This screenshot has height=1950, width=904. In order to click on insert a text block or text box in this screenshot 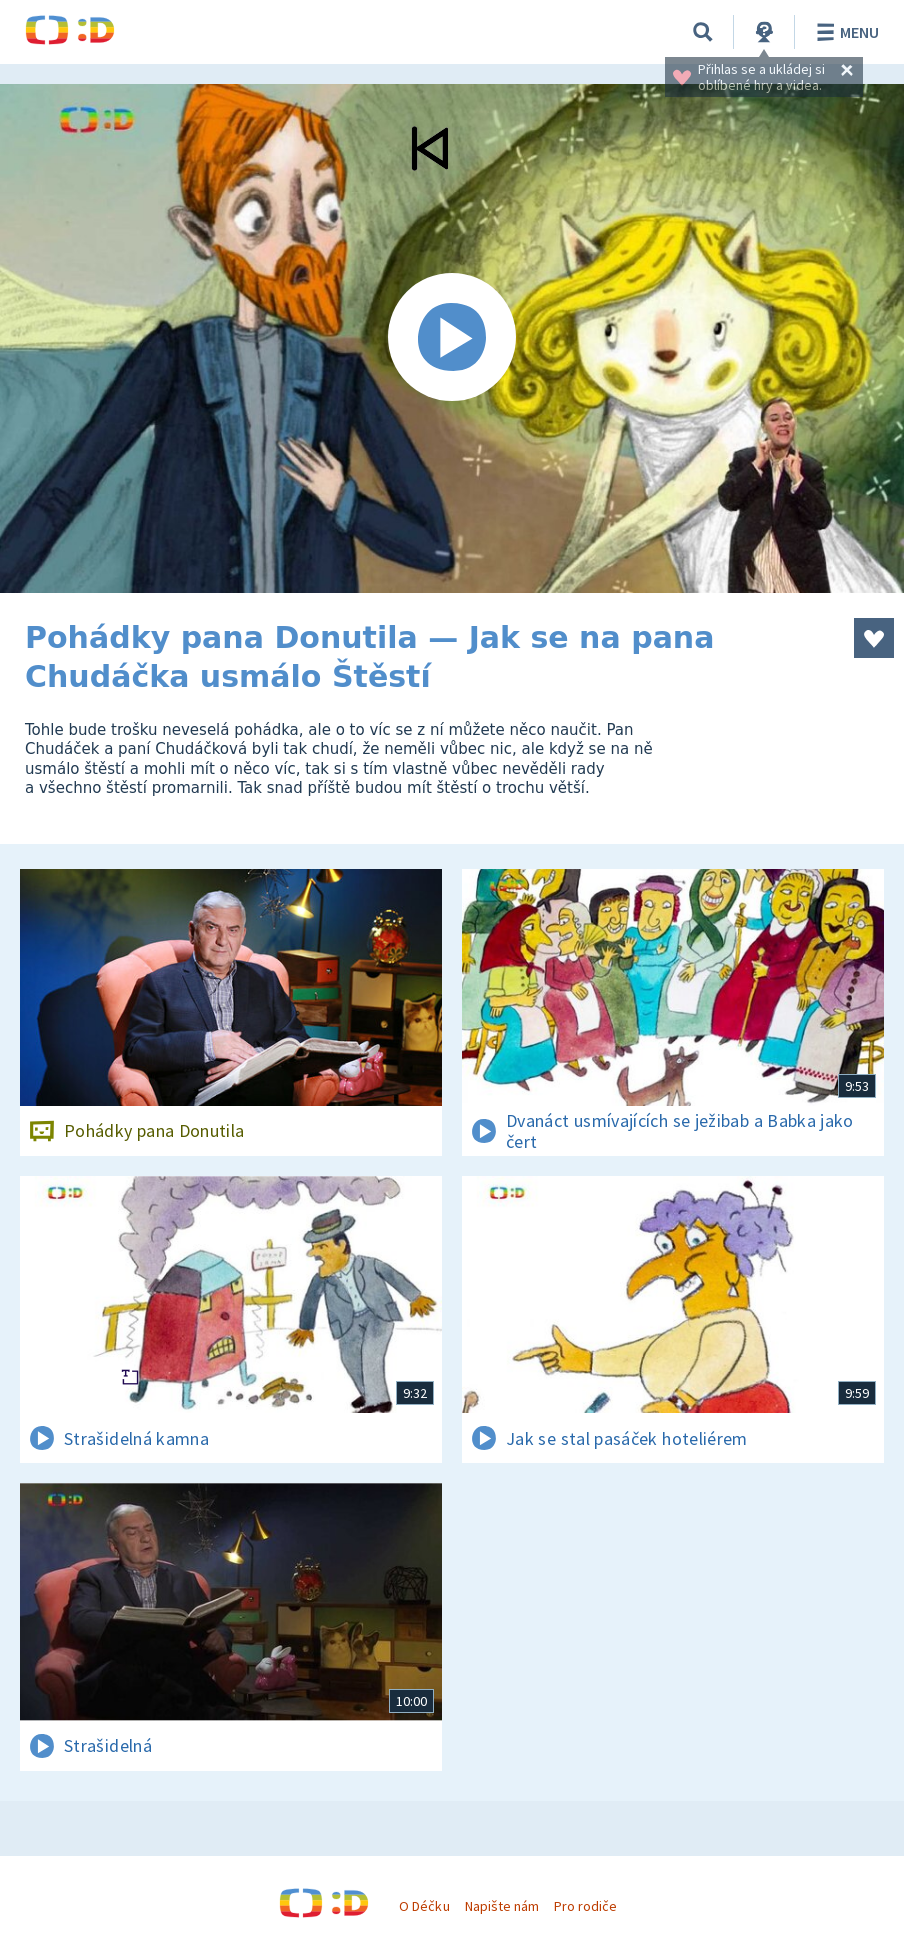, I will do `click(130, 1377)`.